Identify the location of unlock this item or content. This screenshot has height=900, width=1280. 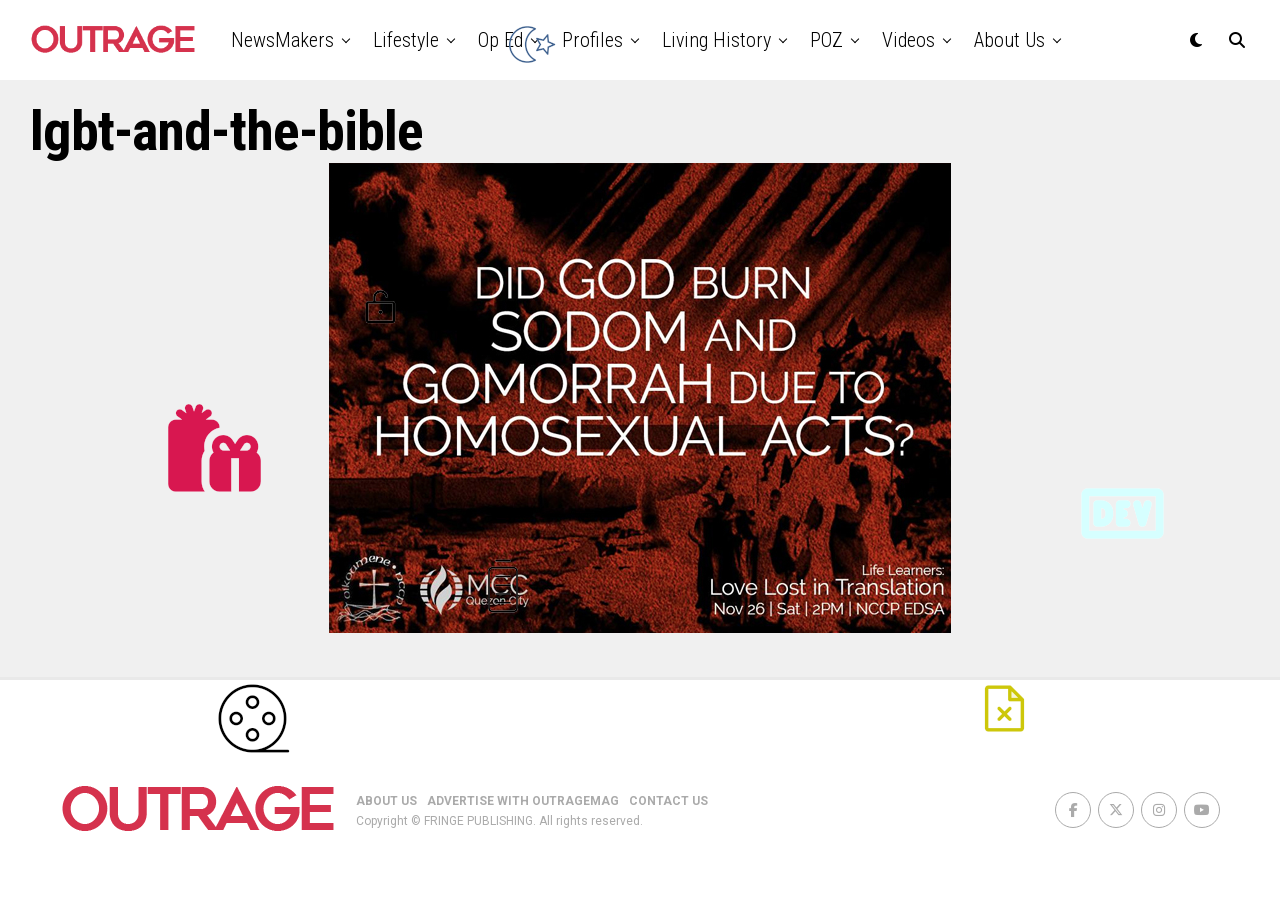
(380, 308).